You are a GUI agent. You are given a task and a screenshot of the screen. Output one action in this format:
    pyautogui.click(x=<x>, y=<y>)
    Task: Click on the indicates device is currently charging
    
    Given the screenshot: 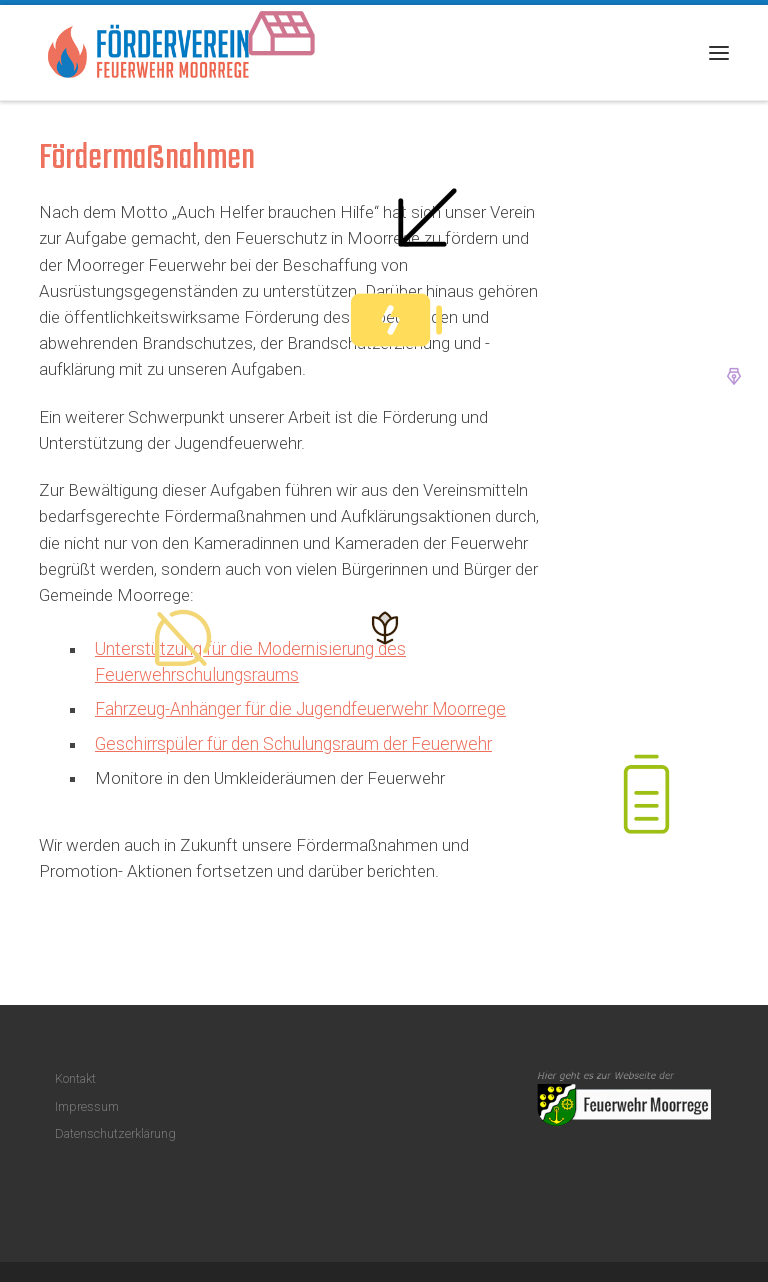 What is the action you would take?
    pyautogui.click(x=395, y=320)
    